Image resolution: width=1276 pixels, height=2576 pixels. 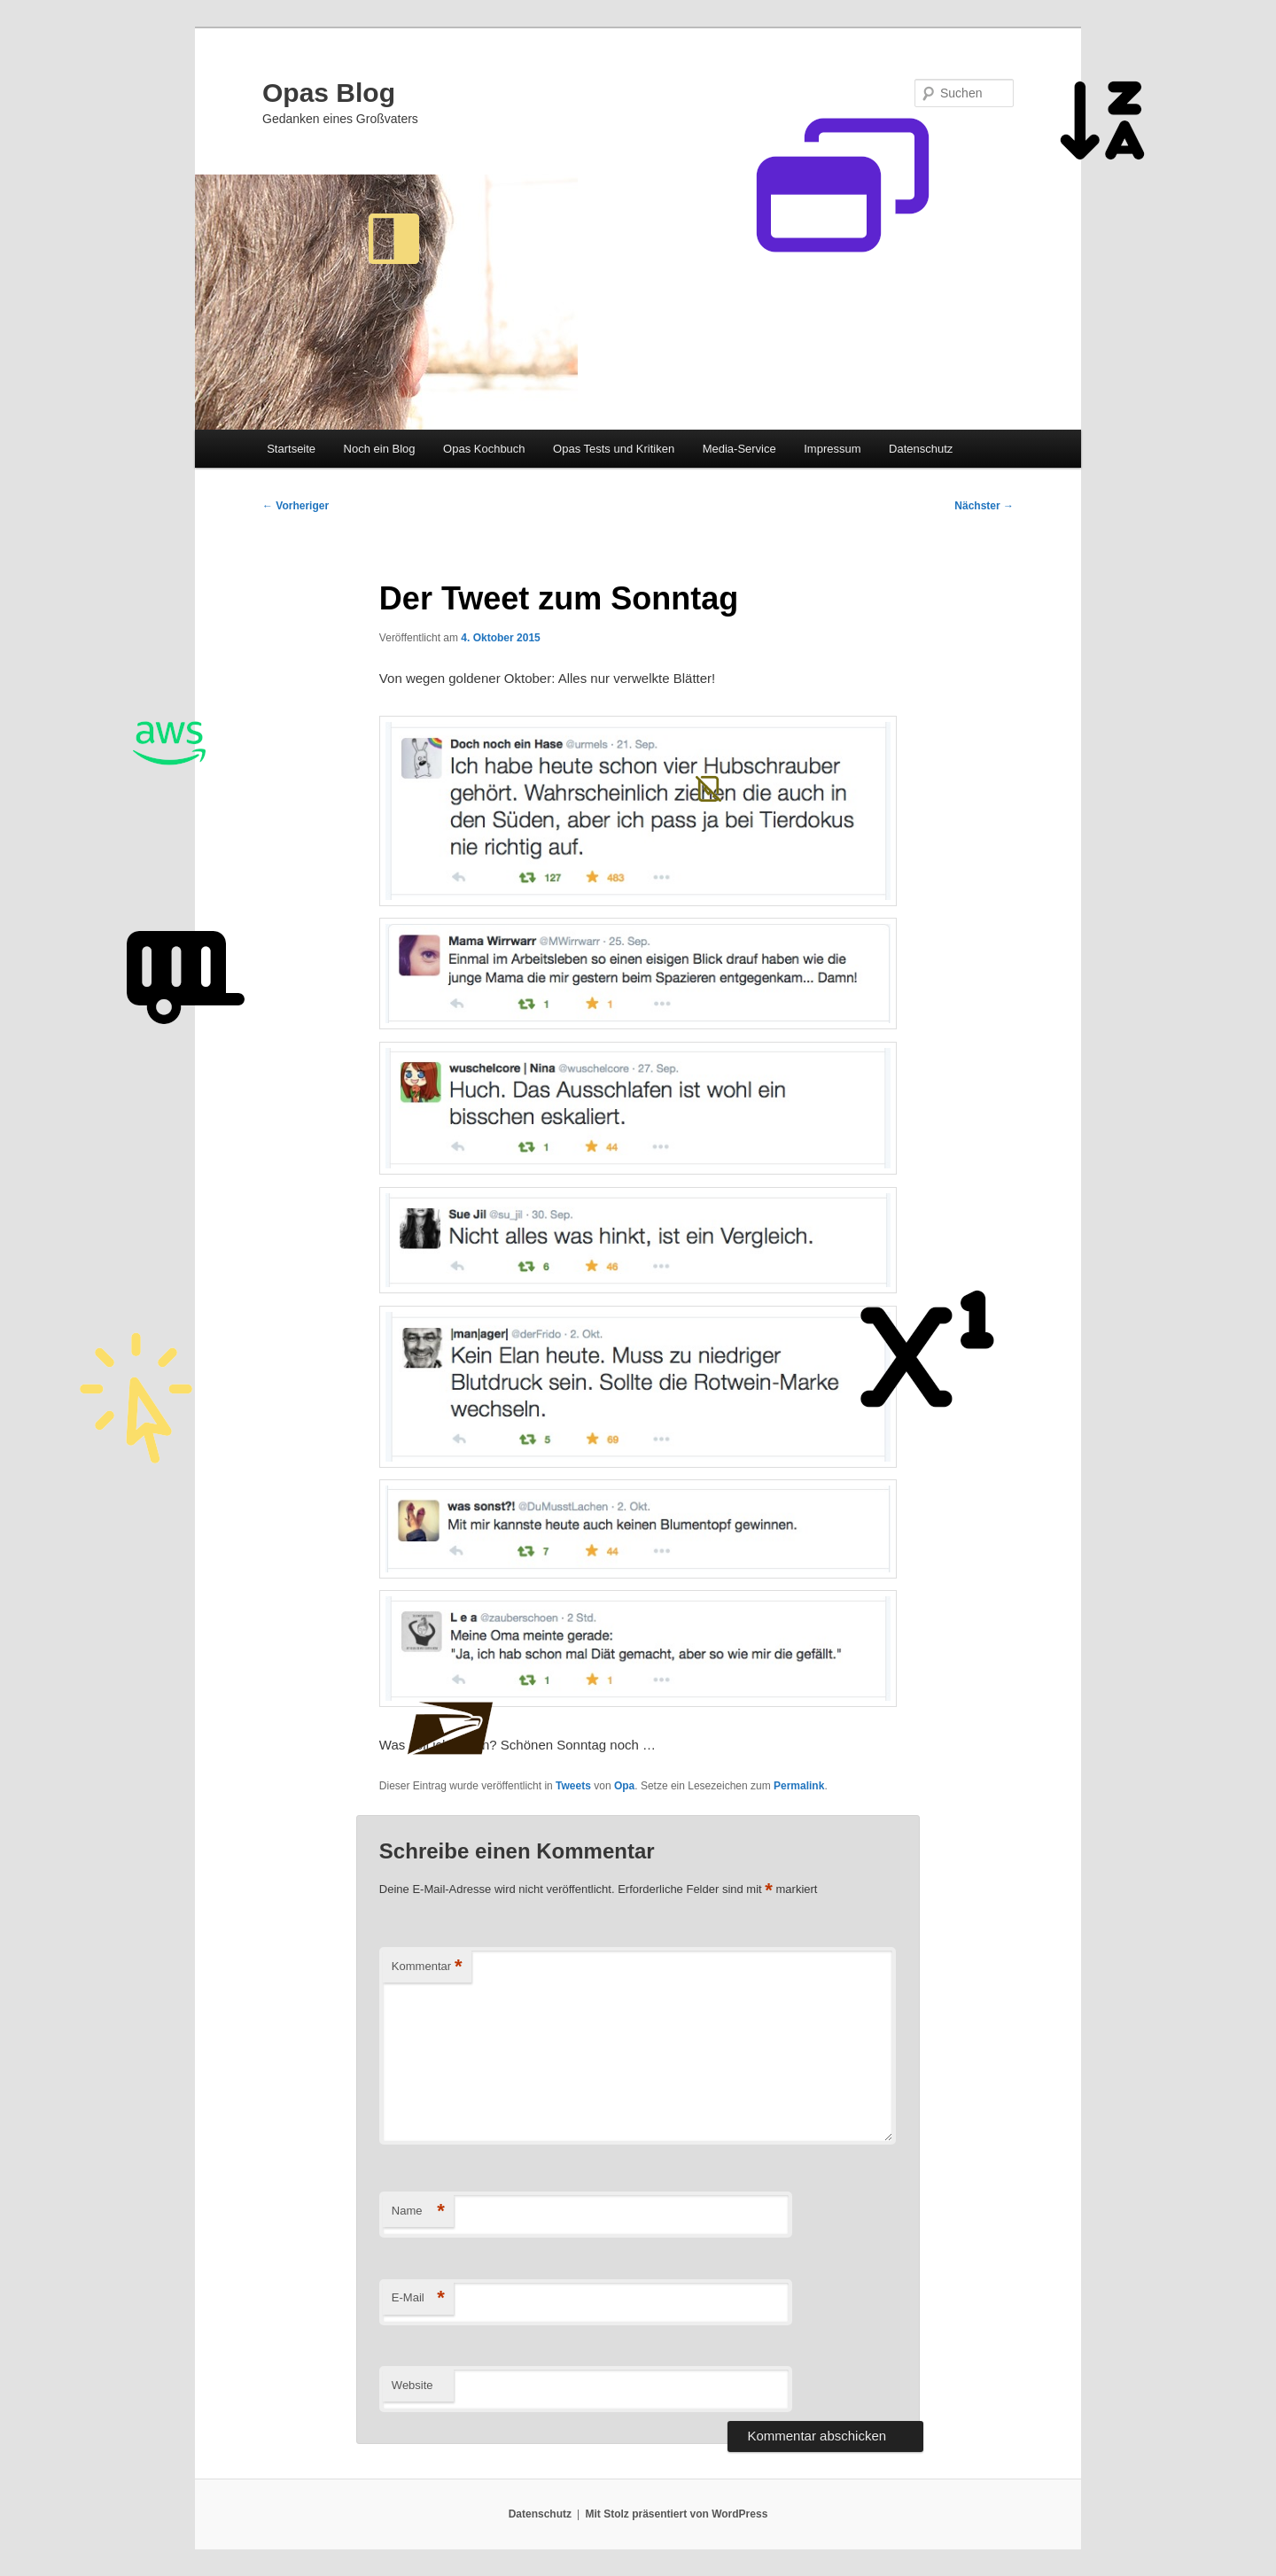 What do you see at coordinates (1102, 120) in the screenshot?
I see `sort items alphabetically in descending order (Z to A)` at bounding box center [1102, 120].